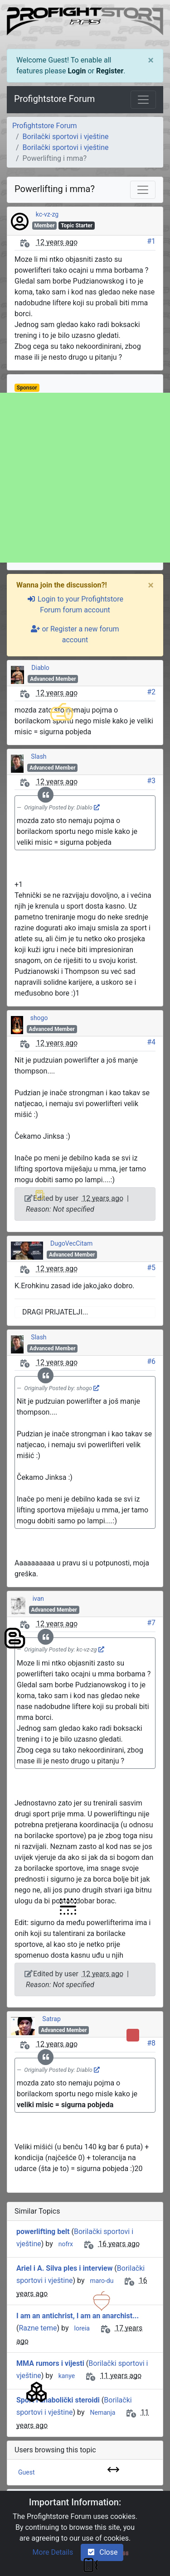 This screenshot has width=170, height=2576. What do you see at coordinates (68, 1907) in the screenshot?
I see `apply horizontal border to selected cells` at bounding box center [68, 1907].